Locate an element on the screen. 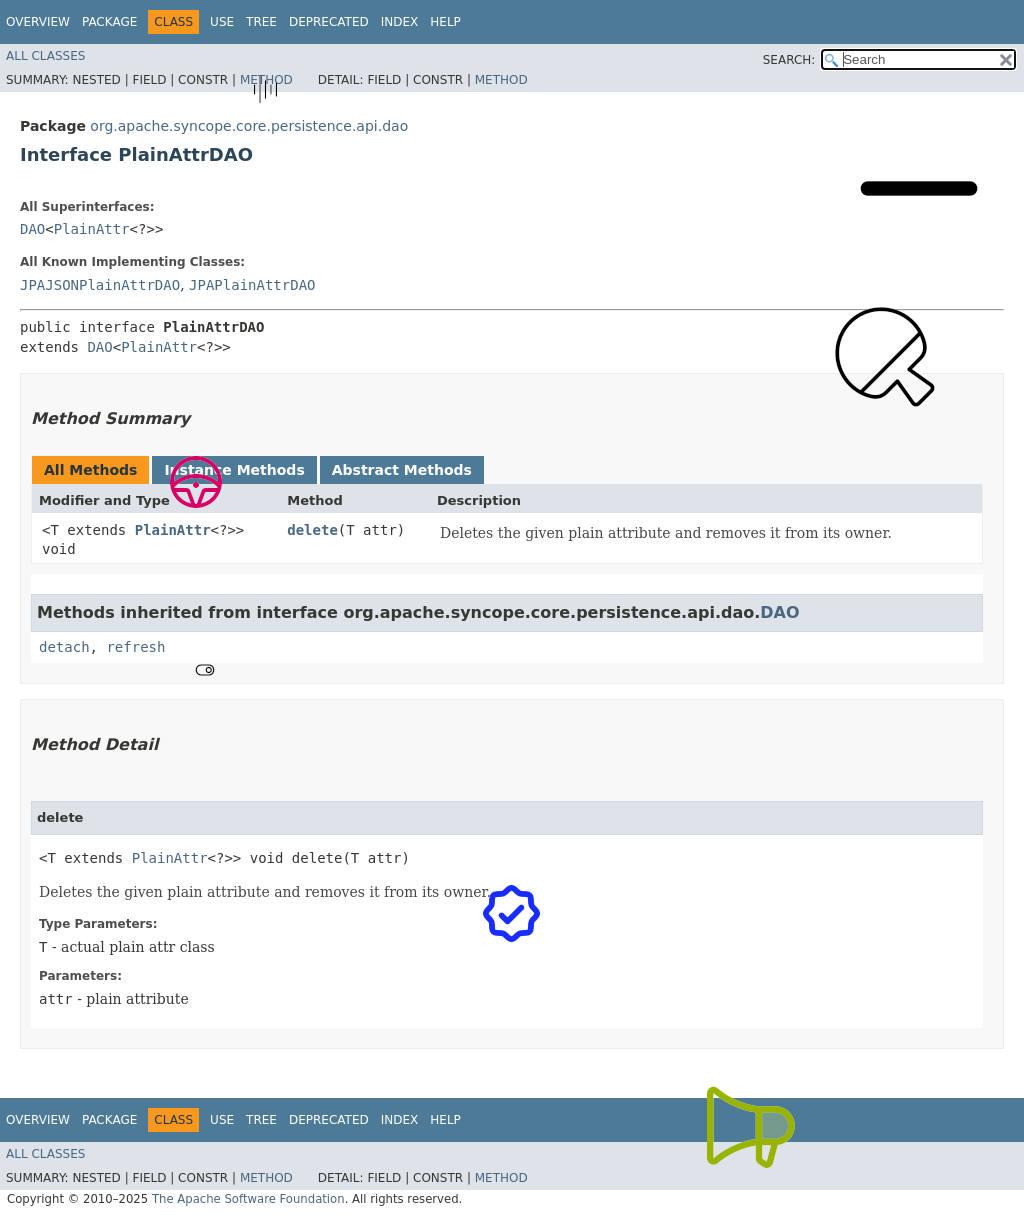 This screenshot has height=1220, width=1024. toggle switch in the on position is located at coordinates (205, 670).